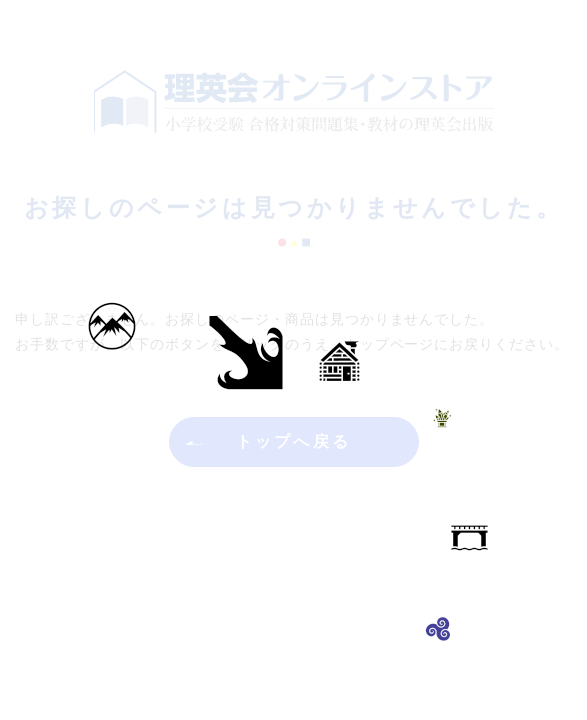 Image resolution: width=587 pixels, height=720 pixels. Describe the element at coordinates (246, 353) in the screenshot. I see `activate dragon breath ability` at that location.